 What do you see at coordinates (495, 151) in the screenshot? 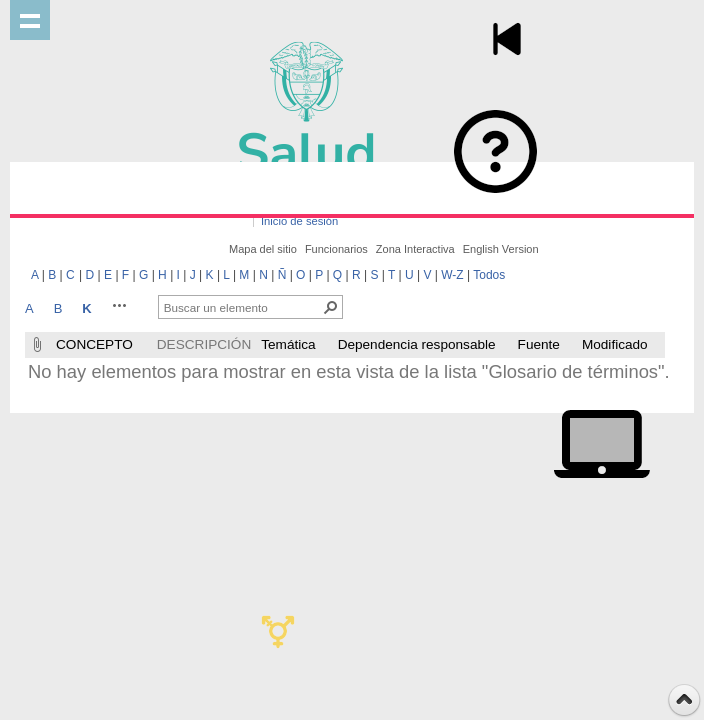
I see `access help or support` at bounding box center [495, 151].